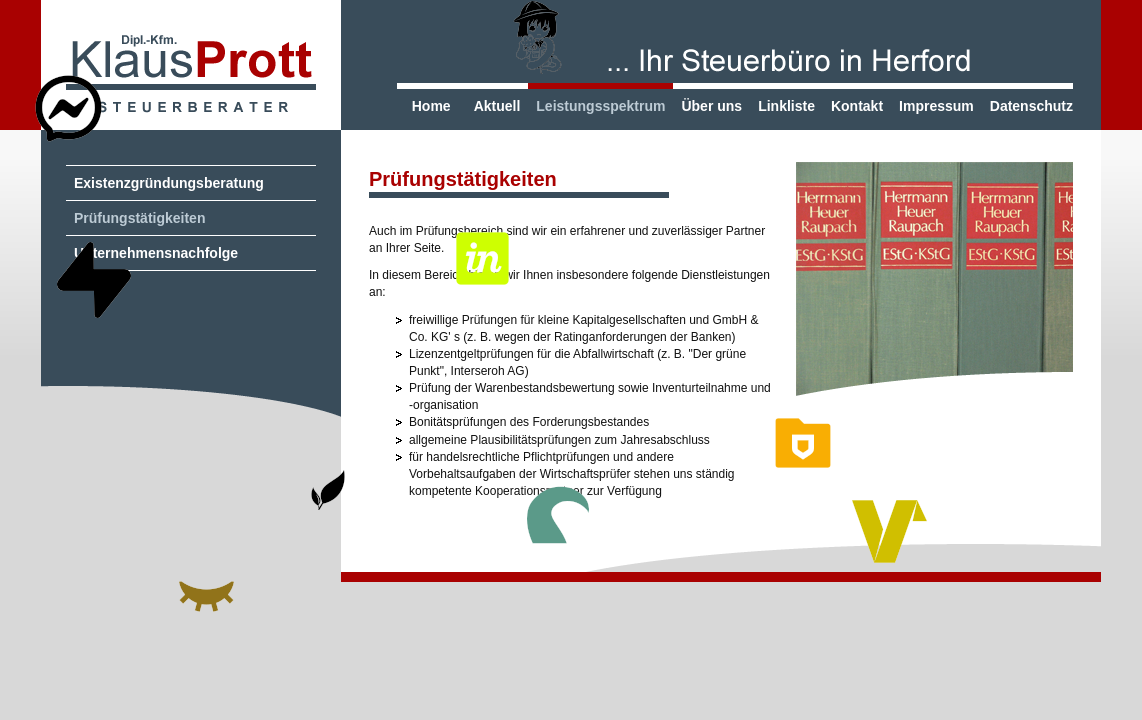 Image resolution: width=1142 pixels, height=720 pixels. What do you see at coordinates (328, 490) in the screenshot?
I see `open paperless-ngx document management app` at bounding box center [328, 490].